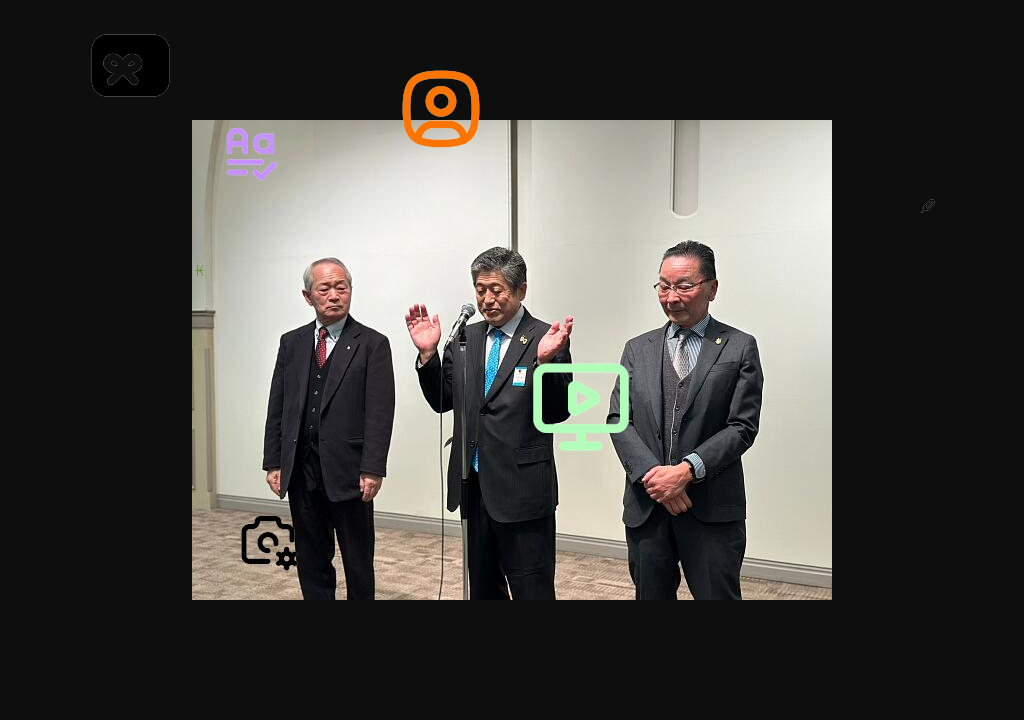  I want to click on view current temperature reading, so click(928, 206).